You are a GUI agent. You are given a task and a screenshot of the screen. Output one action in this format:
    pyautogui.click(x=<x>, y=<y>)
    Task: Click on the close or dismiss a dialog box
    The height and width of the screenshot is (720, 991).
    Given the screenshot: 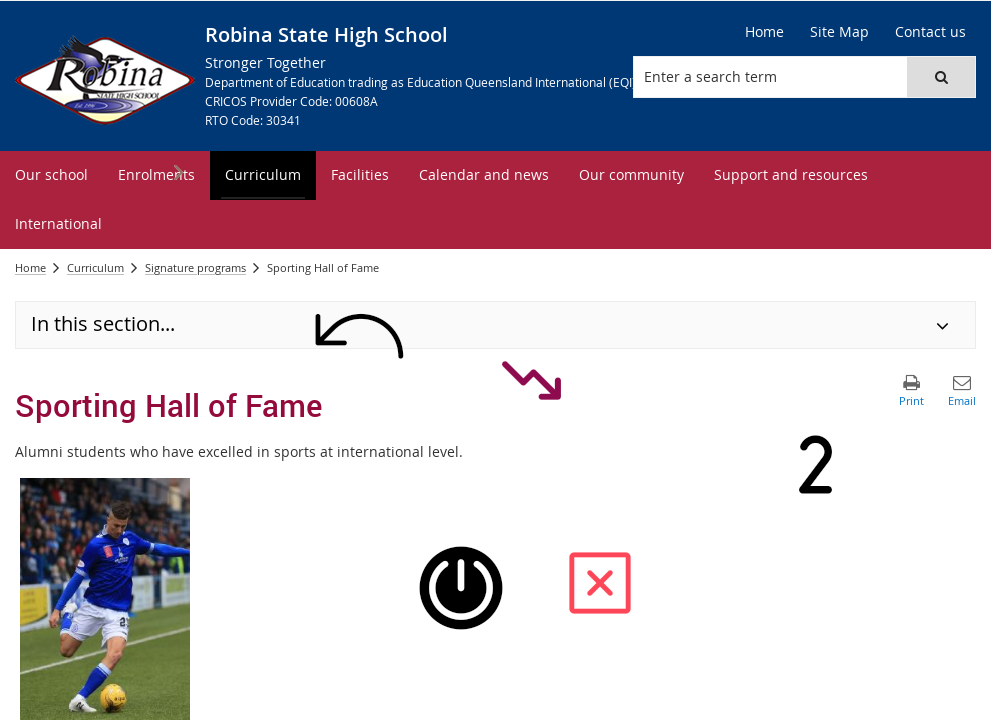 What is the action you would take?
    pyautogui.click(x=600, y=583)
    